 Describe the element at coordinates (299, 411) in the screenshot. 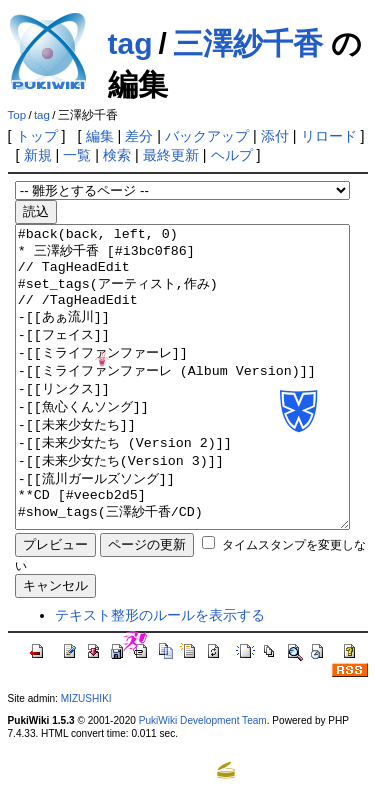

I see `activate shield or defensive ability` at that location.